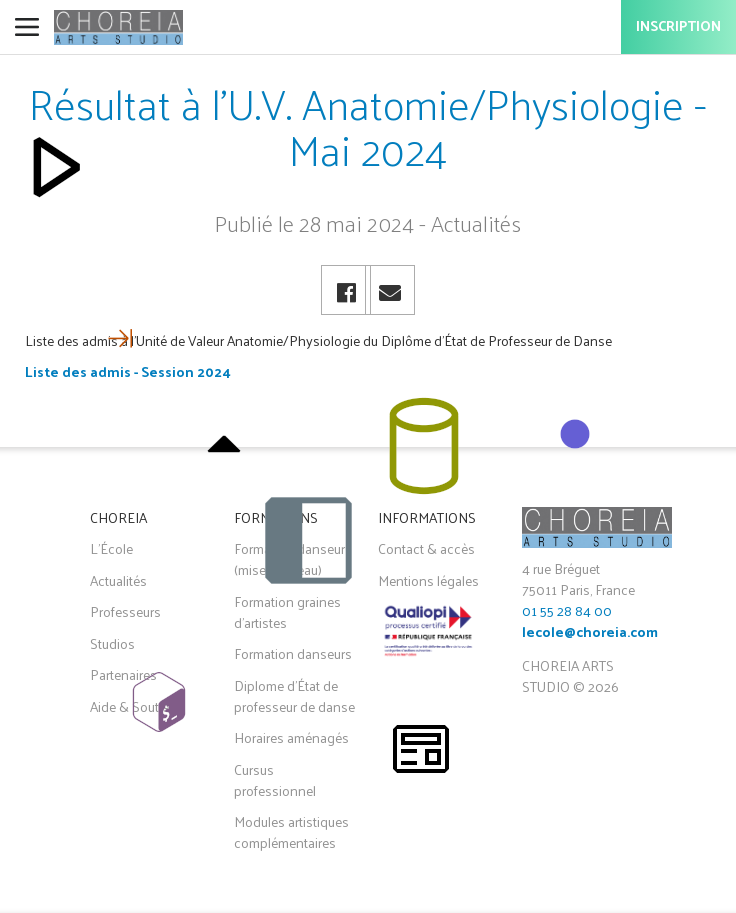 The image size is (736, 913). I want to click on start debugging session, so click(52, 165).